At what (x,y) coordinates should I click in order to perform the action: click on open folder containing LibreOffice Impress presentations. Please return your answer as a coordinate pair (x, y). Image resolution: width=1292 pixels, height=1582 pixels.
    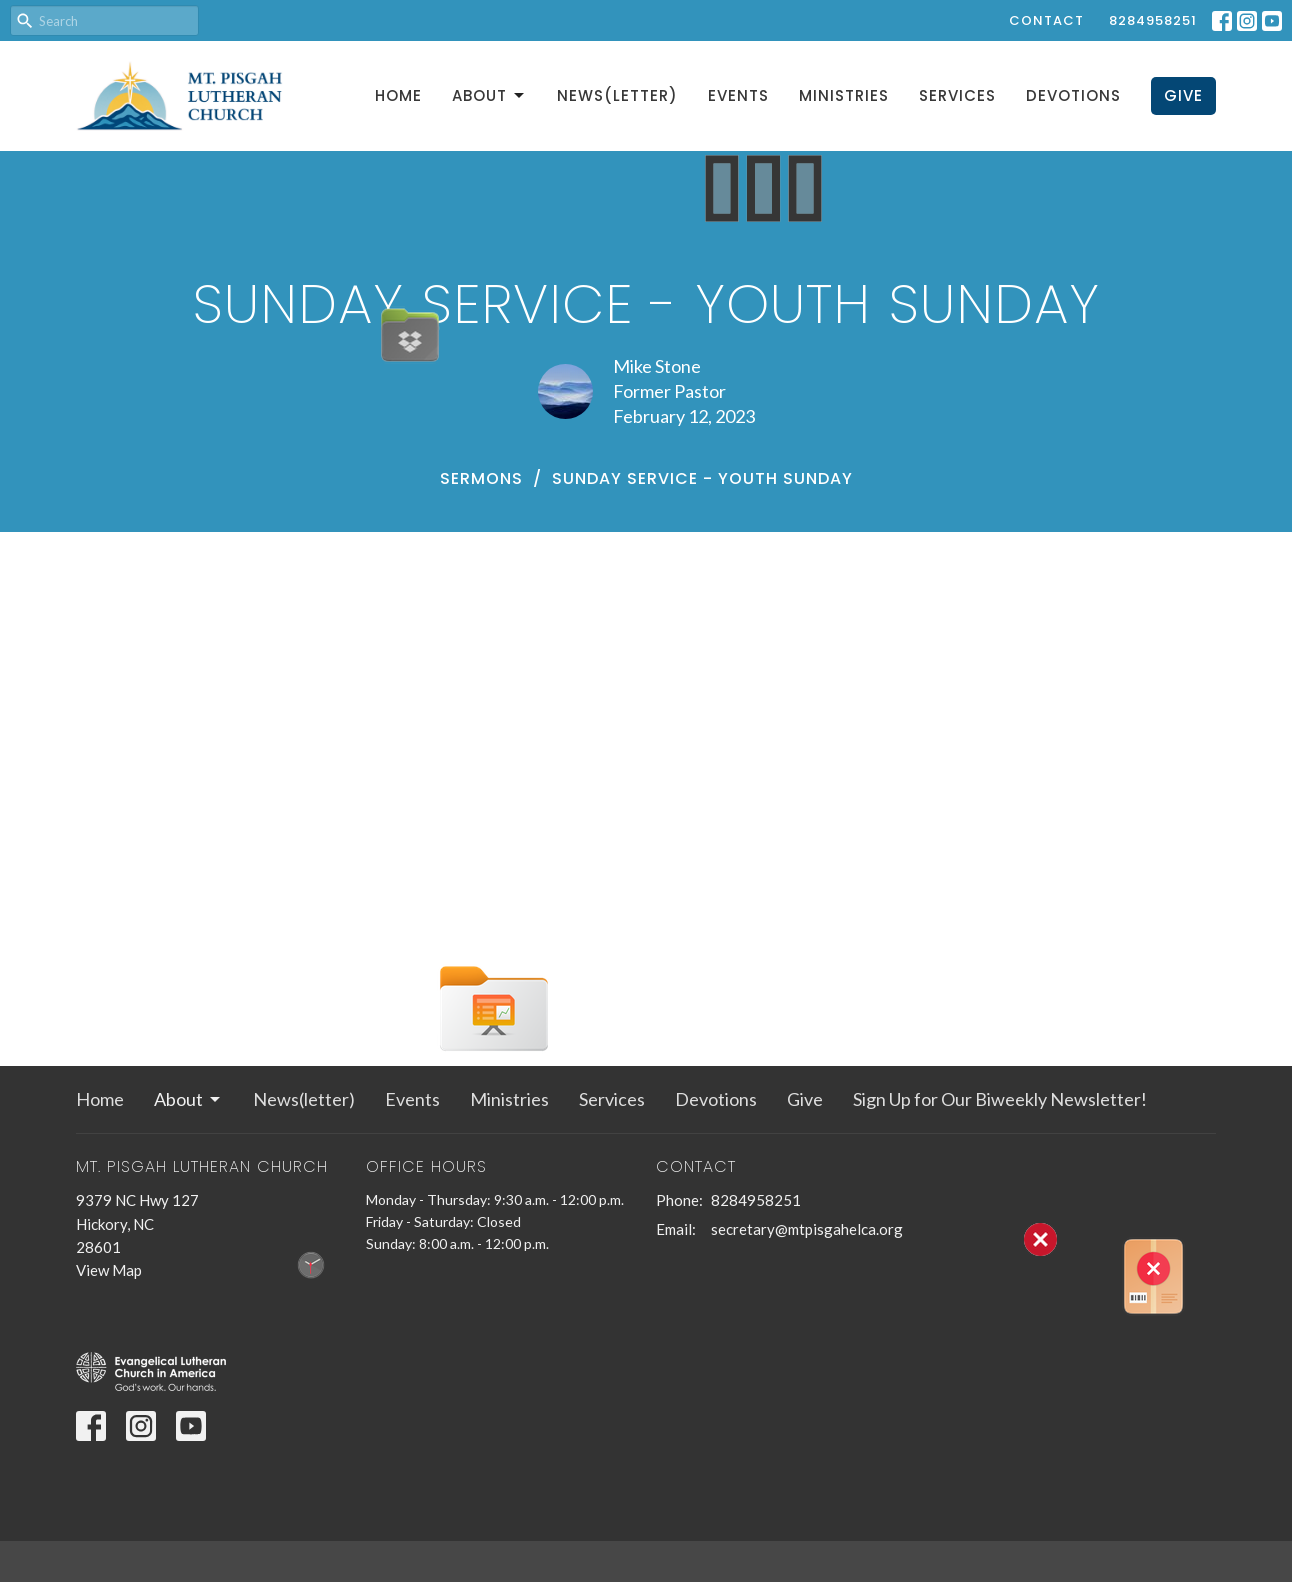
    Looking at the image, I should click on (493, 1011).